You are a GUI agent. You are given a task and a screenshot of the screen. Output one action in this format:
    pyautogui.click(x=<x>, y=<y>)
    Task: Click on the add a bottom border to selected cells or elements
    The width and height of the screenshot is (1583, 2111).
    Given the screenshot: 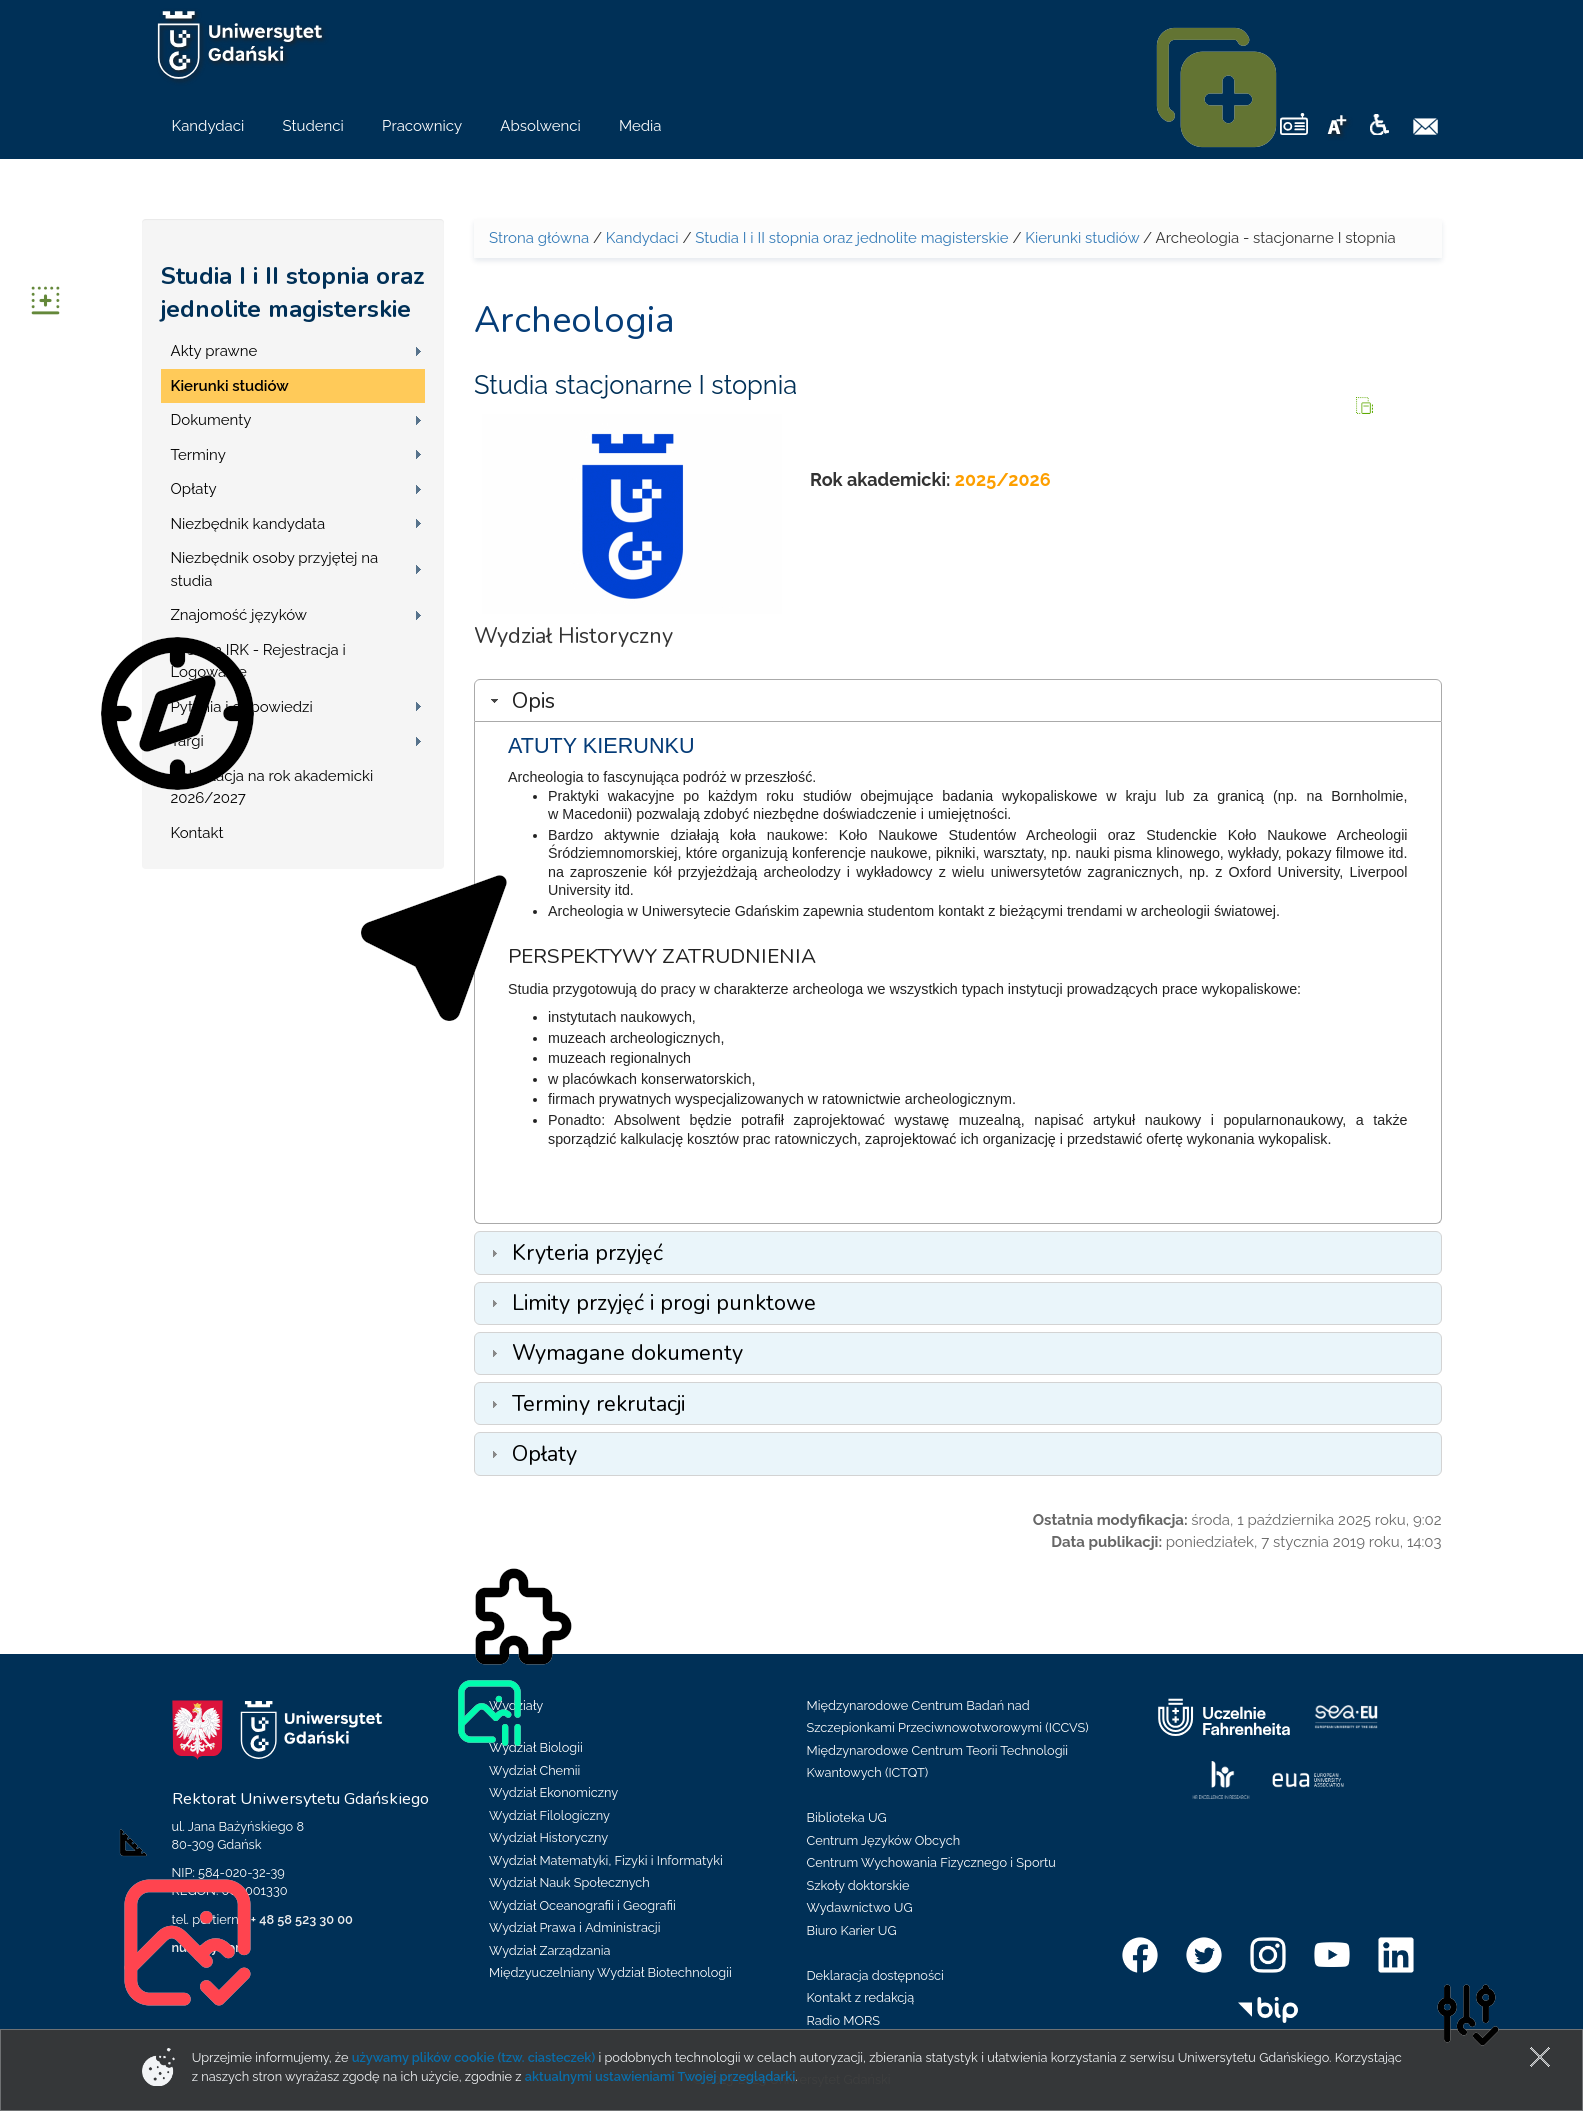 What is the action you would take?
    pyautogui.click(x=45, y=300)
    